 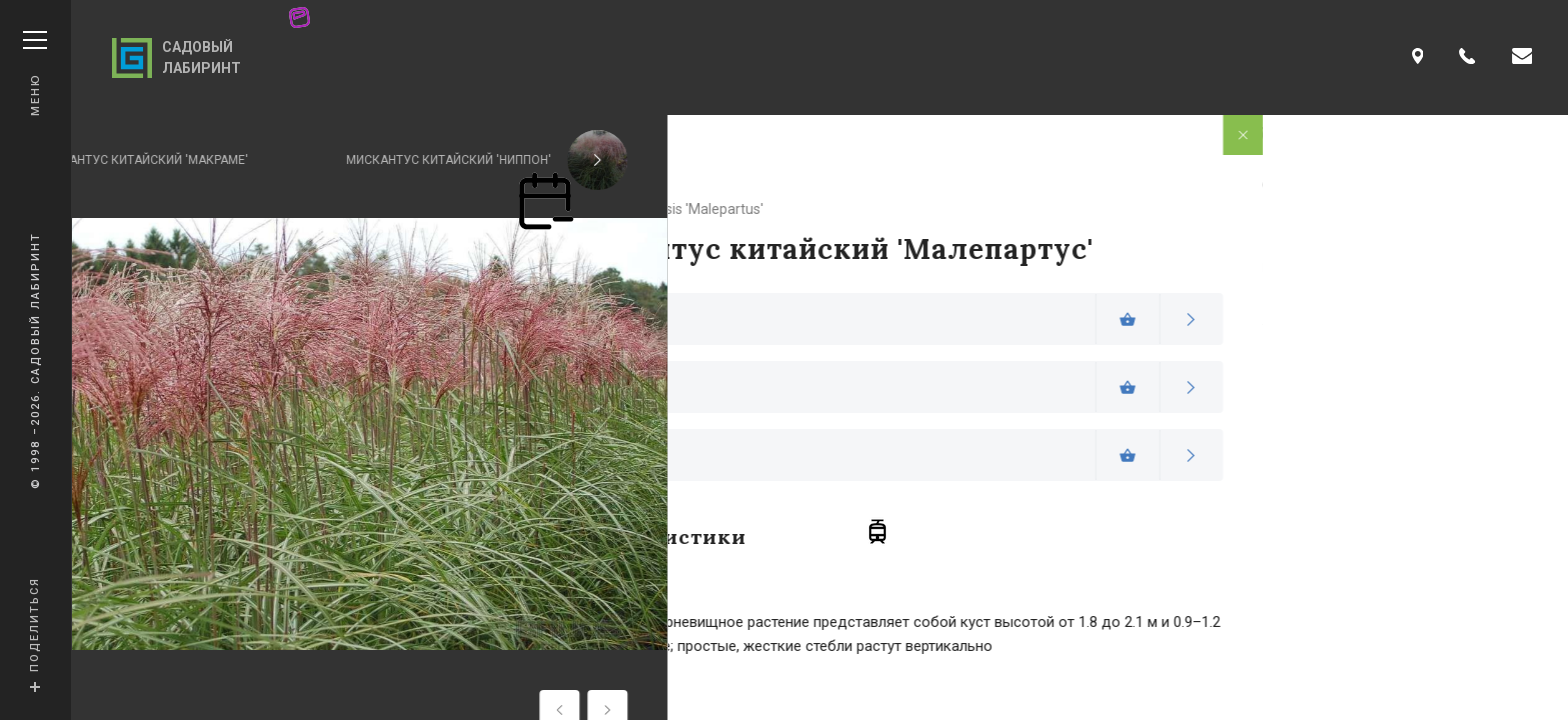 What do you see at coordinates (299, 17) in the screenshot?
I see `headless ui library logo` at bounding box center [299, 17].